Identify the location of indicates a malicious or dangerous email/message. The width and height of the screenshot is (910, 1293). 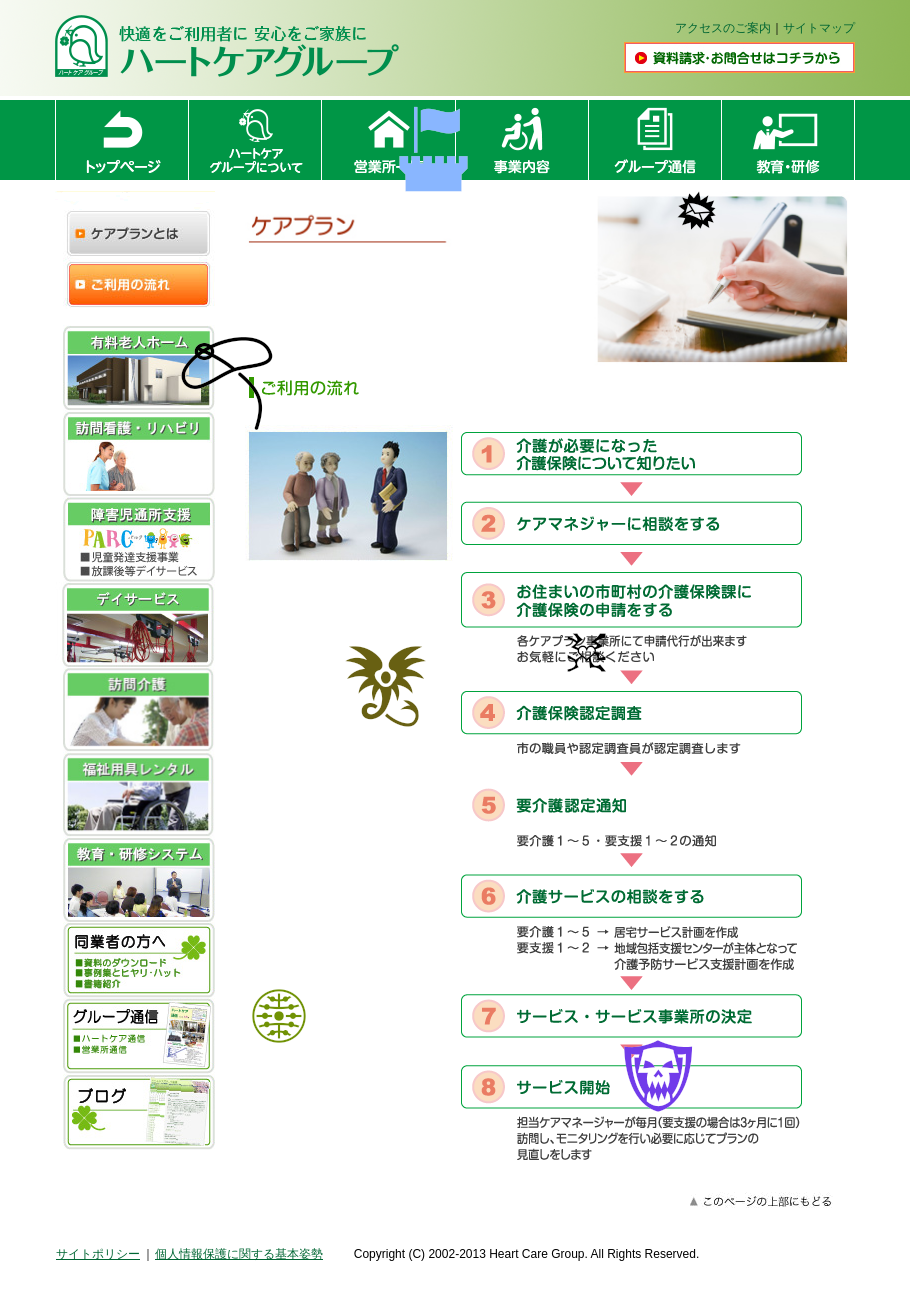
(696, 210).